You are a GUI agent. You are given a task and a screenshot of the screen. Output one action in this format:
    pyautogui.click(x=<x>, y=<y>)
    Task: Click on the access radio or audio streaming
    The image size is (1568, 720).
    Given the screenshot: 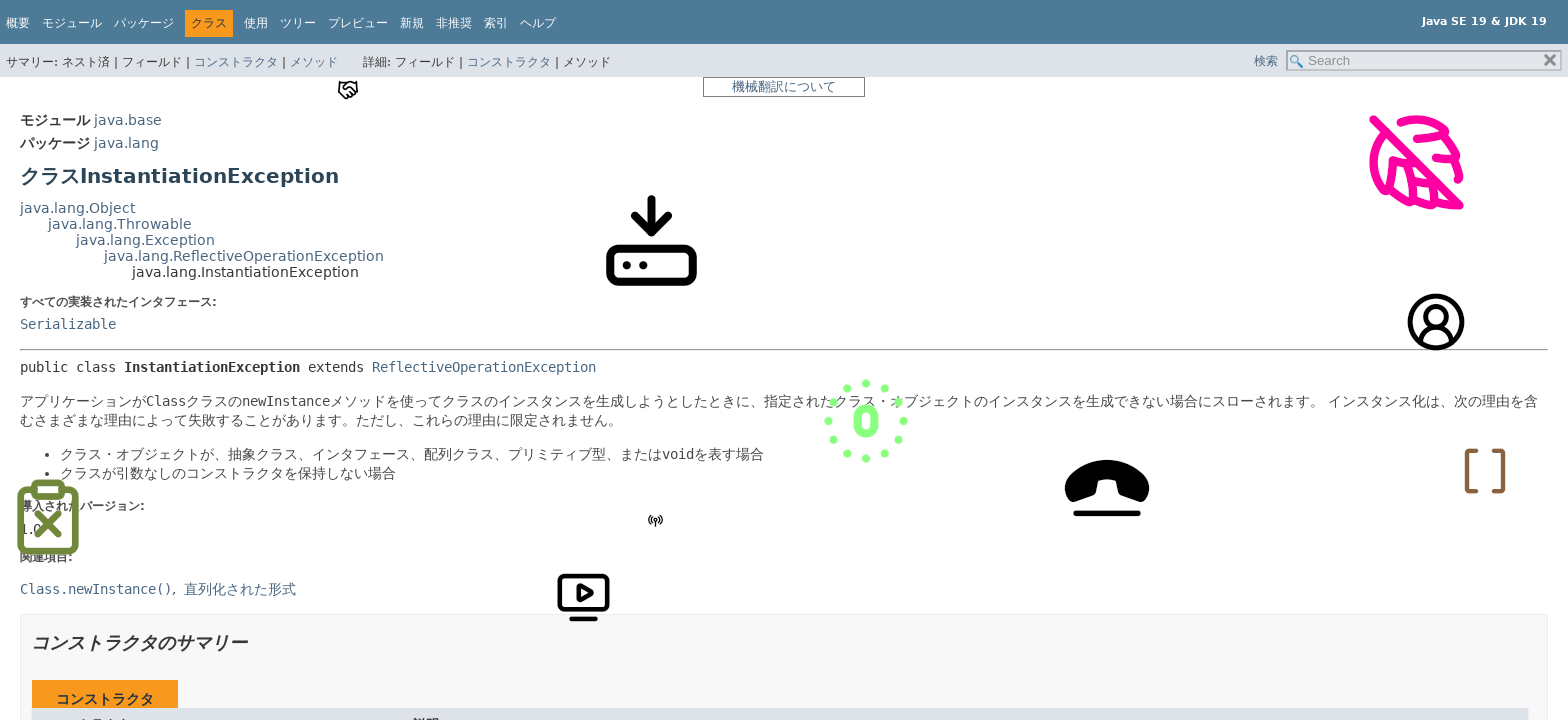 What is the action you would take?
    pyautogui.click(x=655, y=520)
    